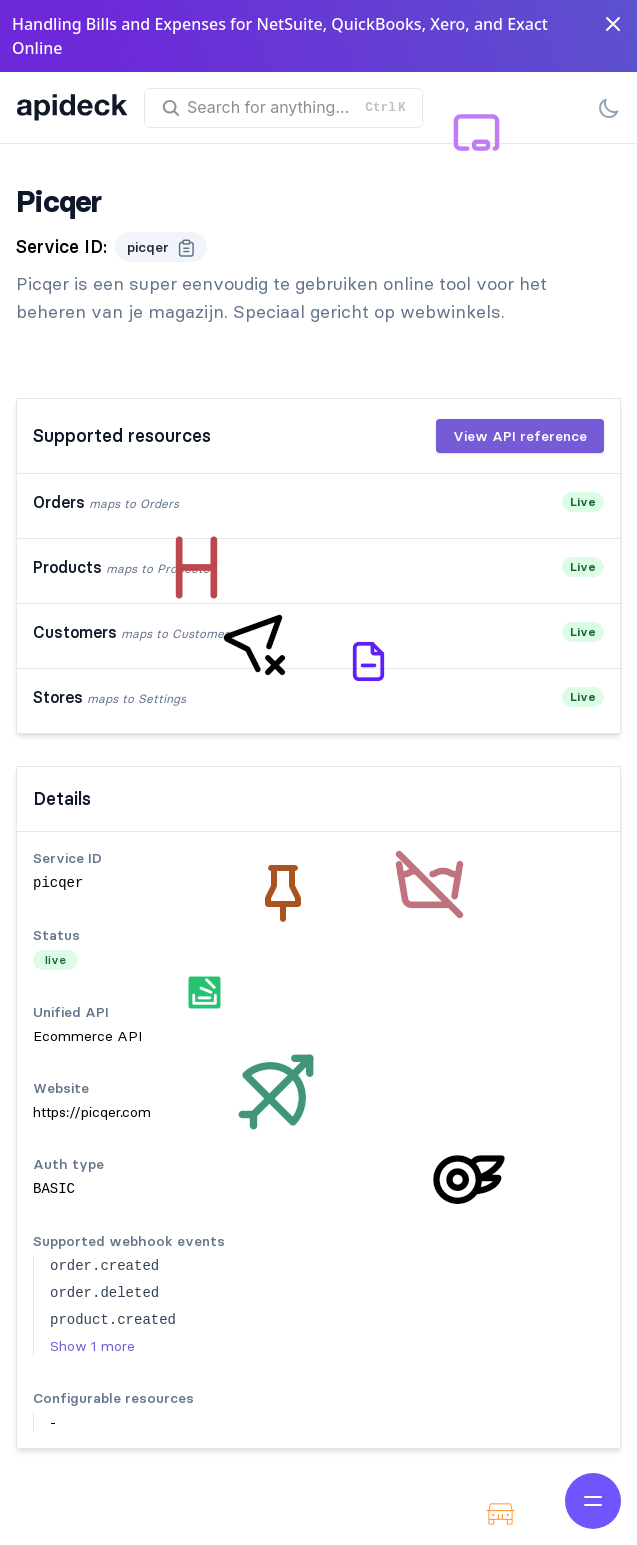  I want to click on open whiteboard or presentation mode, so click(476, 132).